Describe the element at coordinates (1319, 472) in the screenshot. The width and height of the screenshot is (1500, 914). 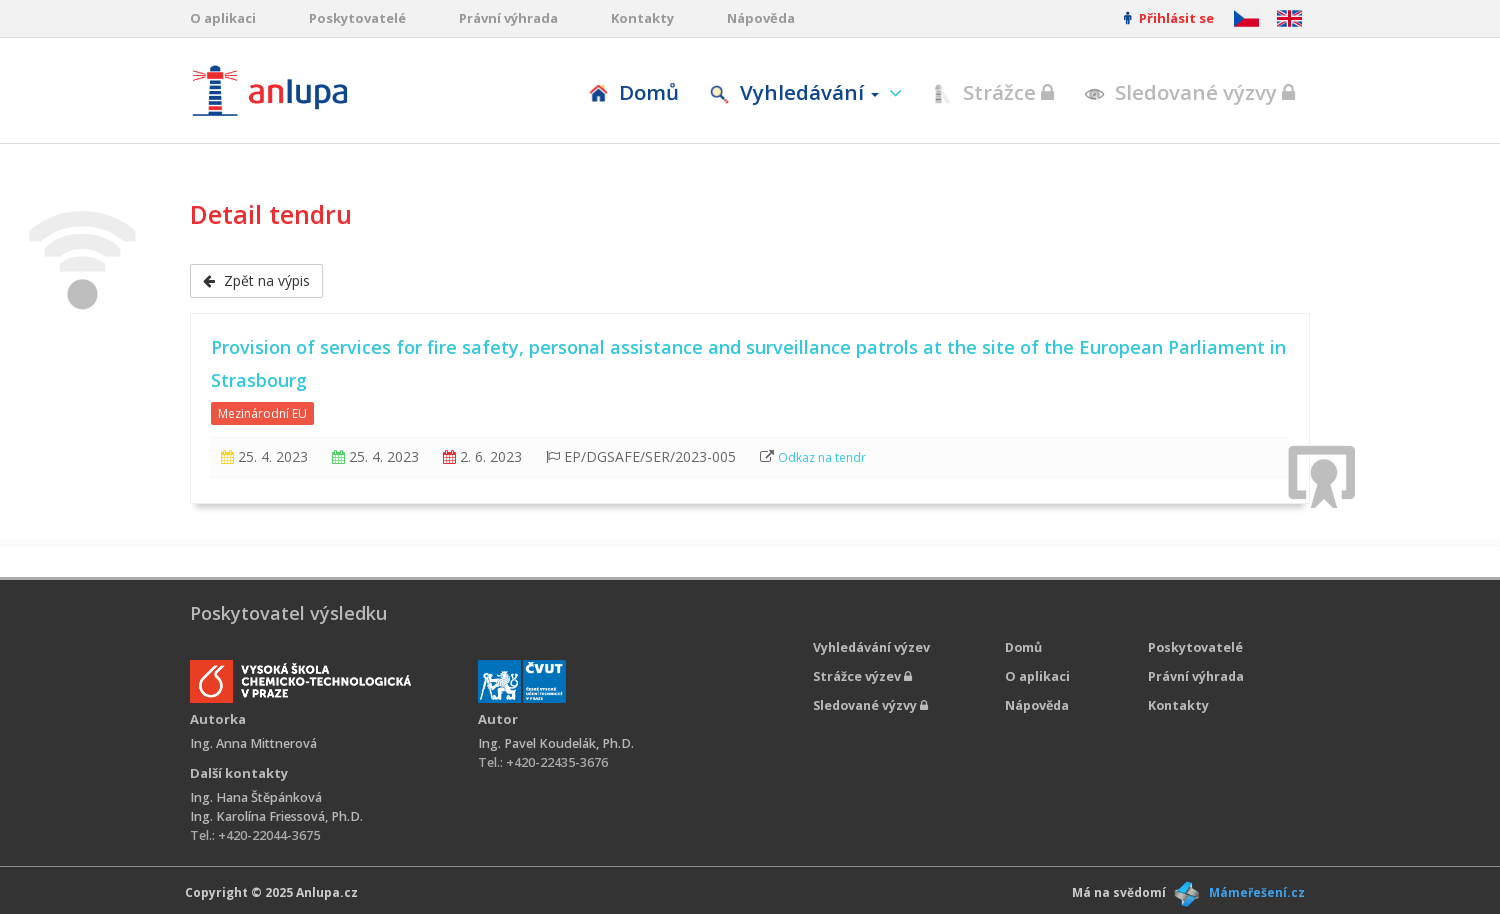
I see `view certificate or credential file` at that location.